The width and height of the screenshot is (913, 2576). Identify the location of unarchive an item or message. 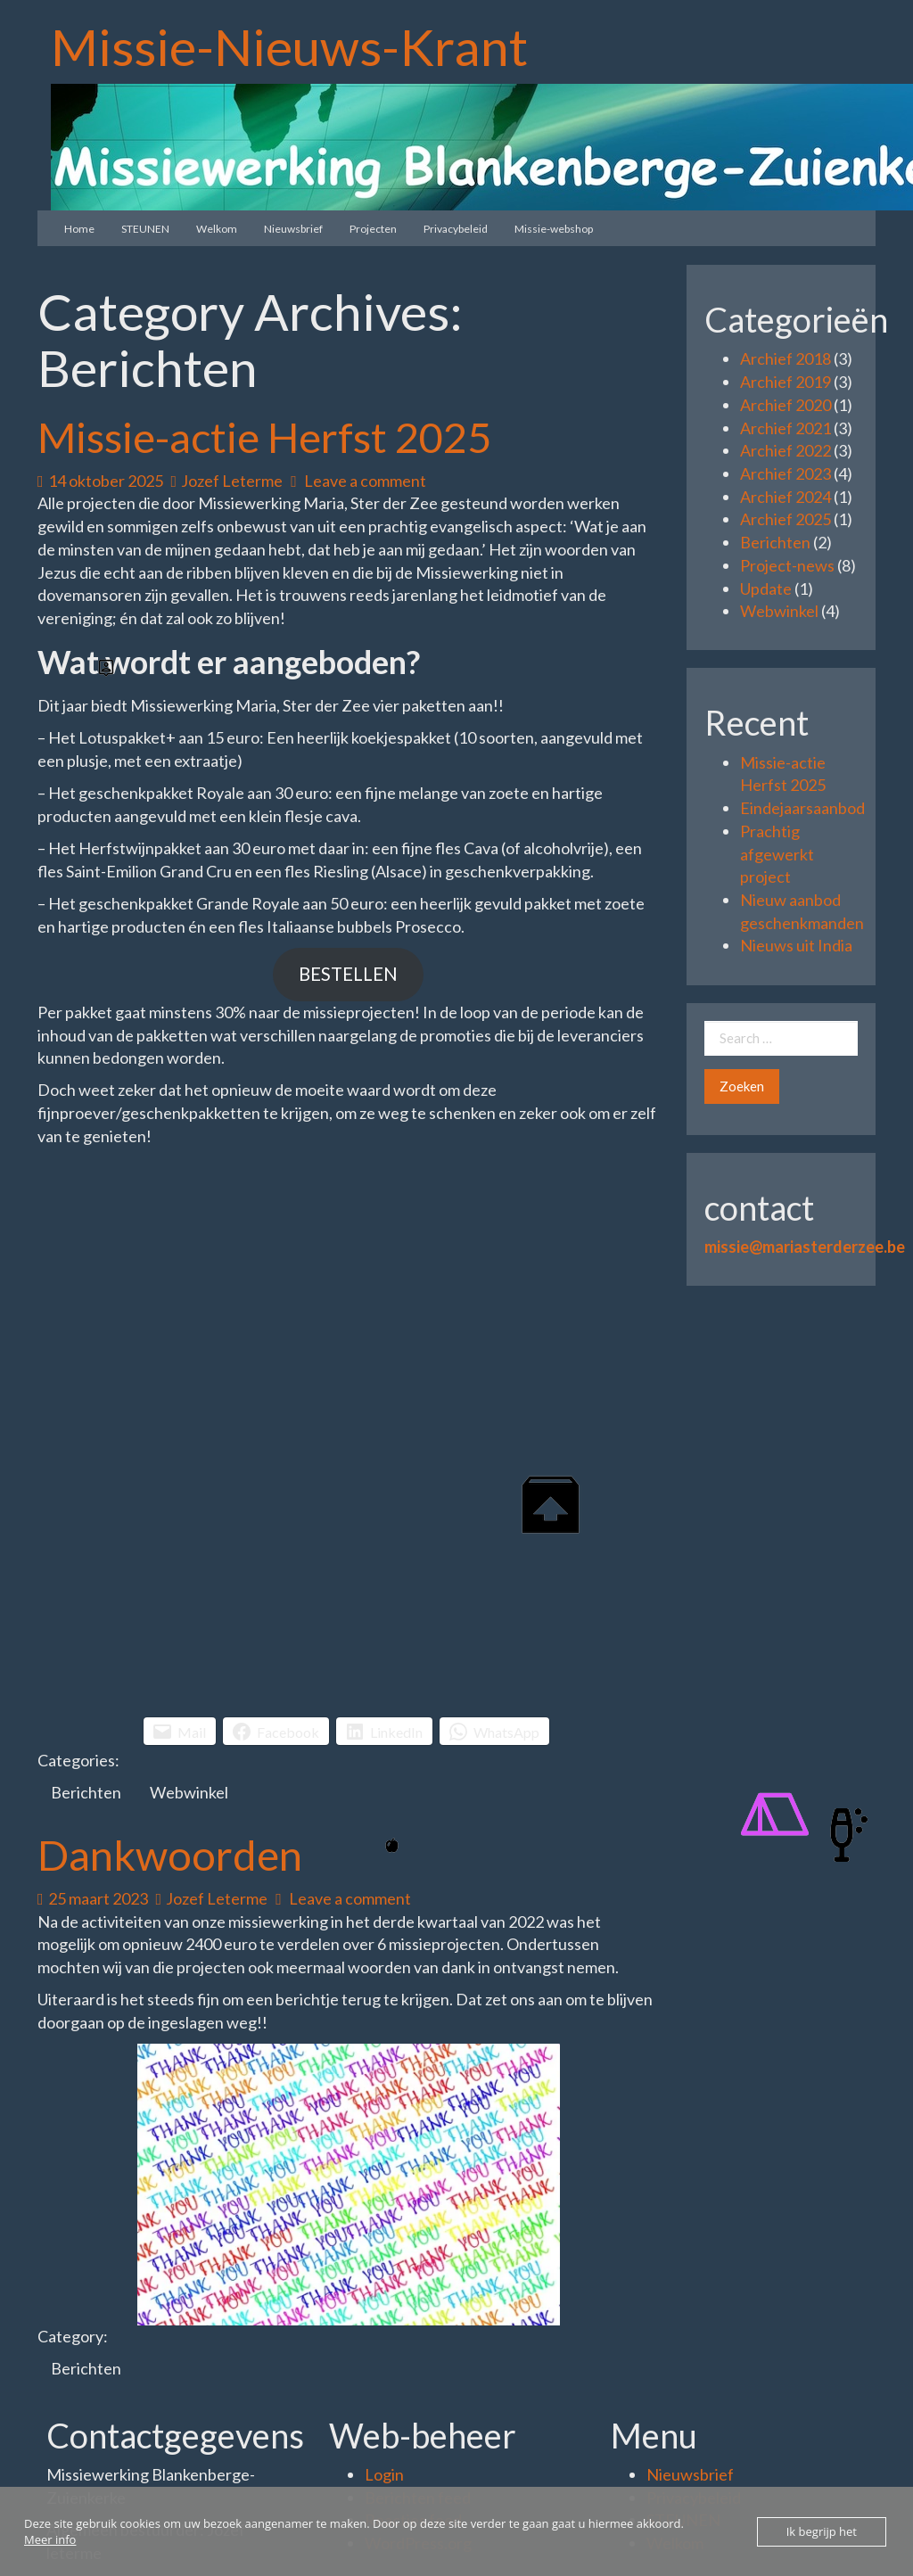
(550, 1504).